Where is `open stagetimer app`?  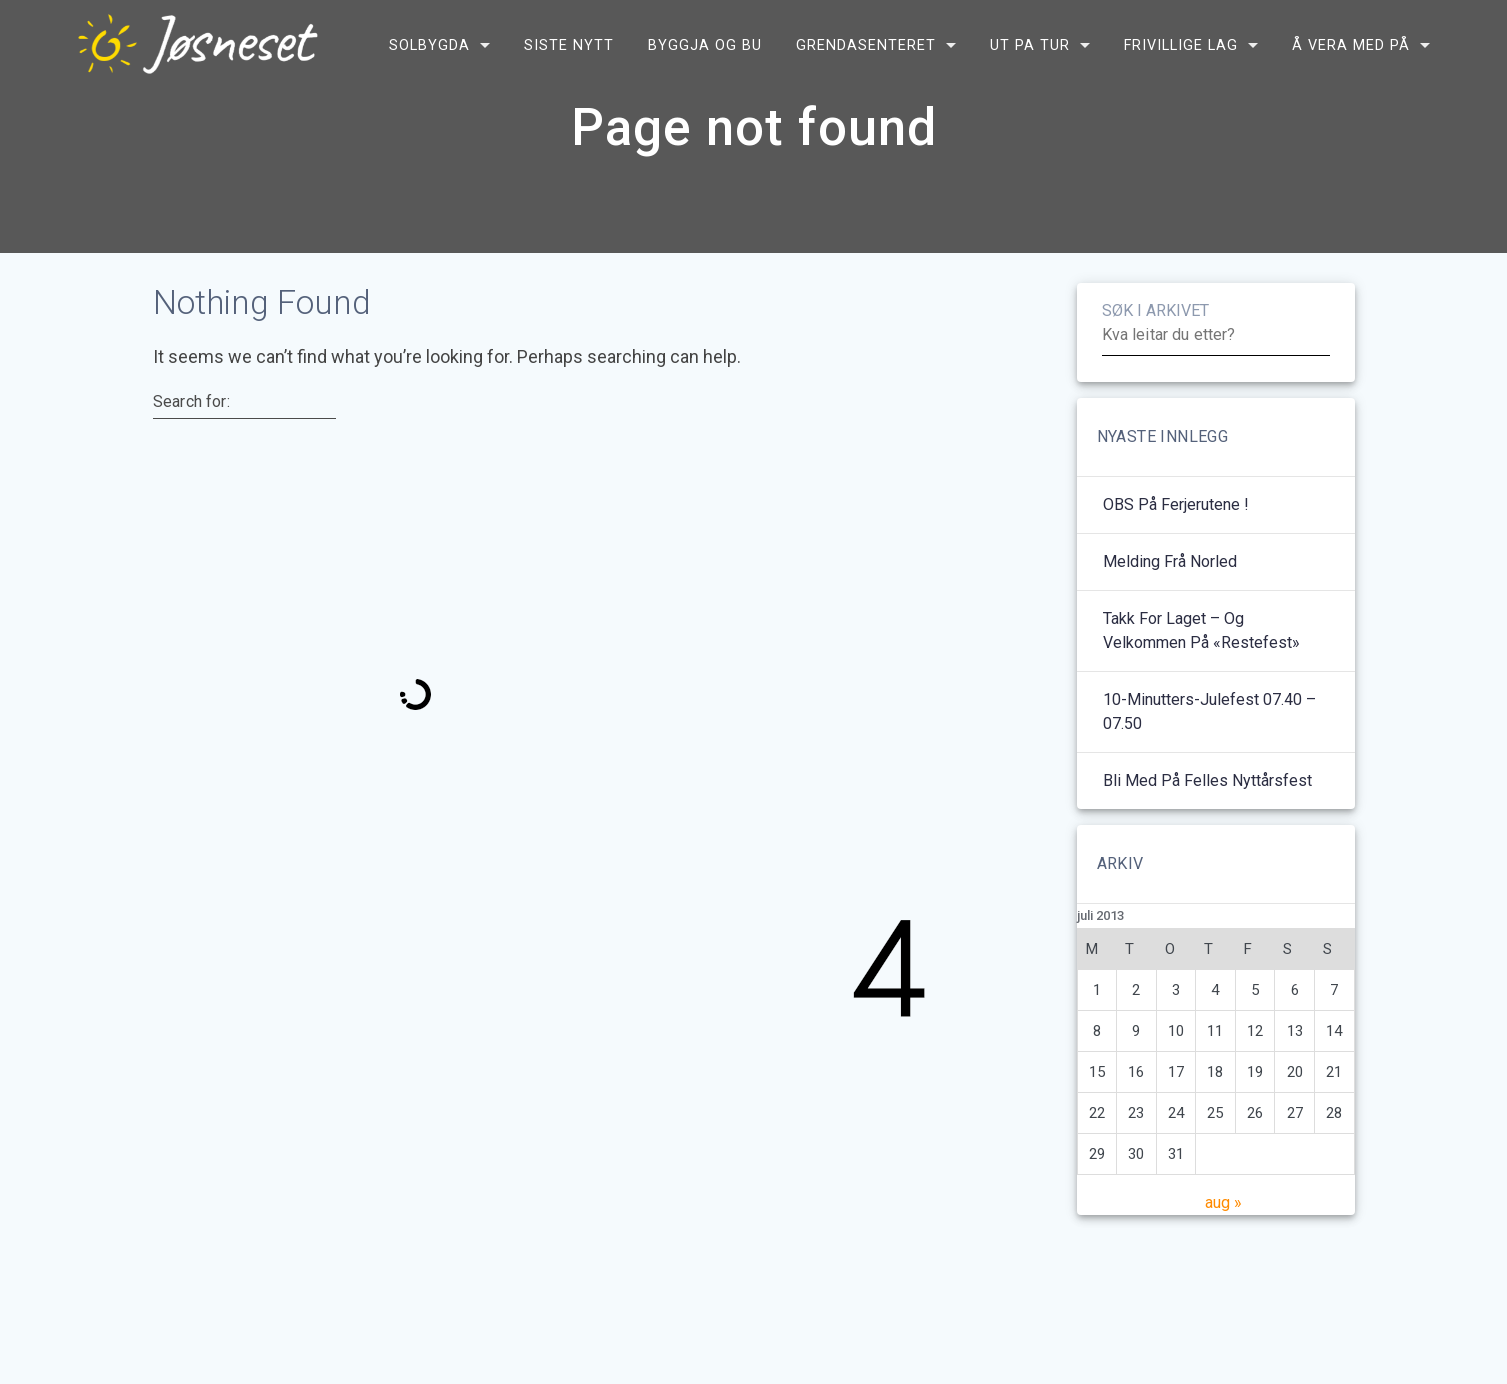
open stagetimer app is located at coordinates (415, 694).